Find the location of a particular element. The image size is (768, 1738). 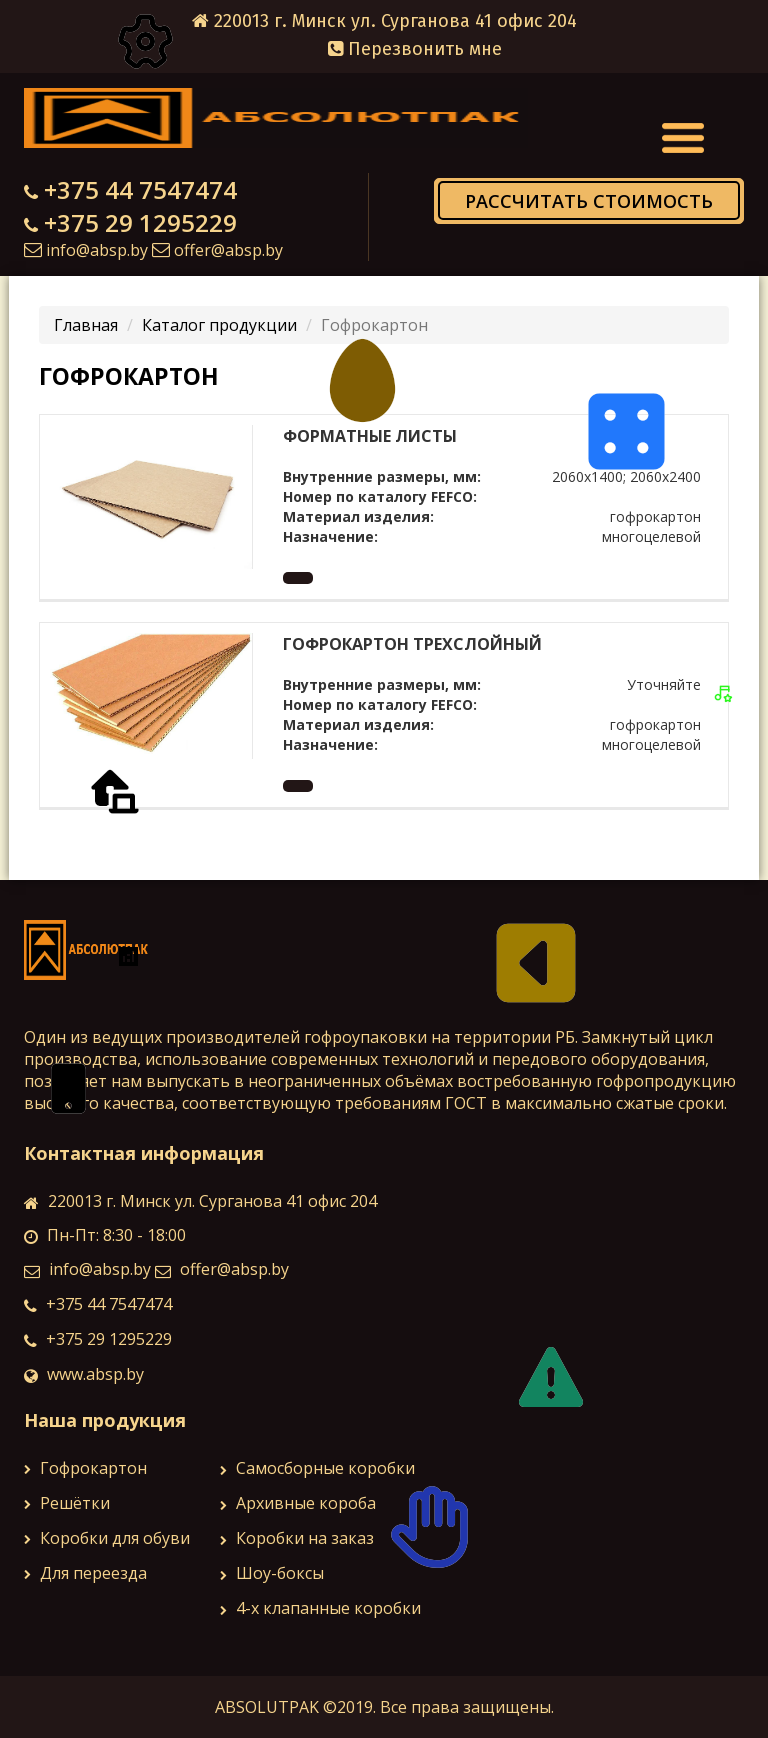

add song to favorites is located at coordinates (723, 693).